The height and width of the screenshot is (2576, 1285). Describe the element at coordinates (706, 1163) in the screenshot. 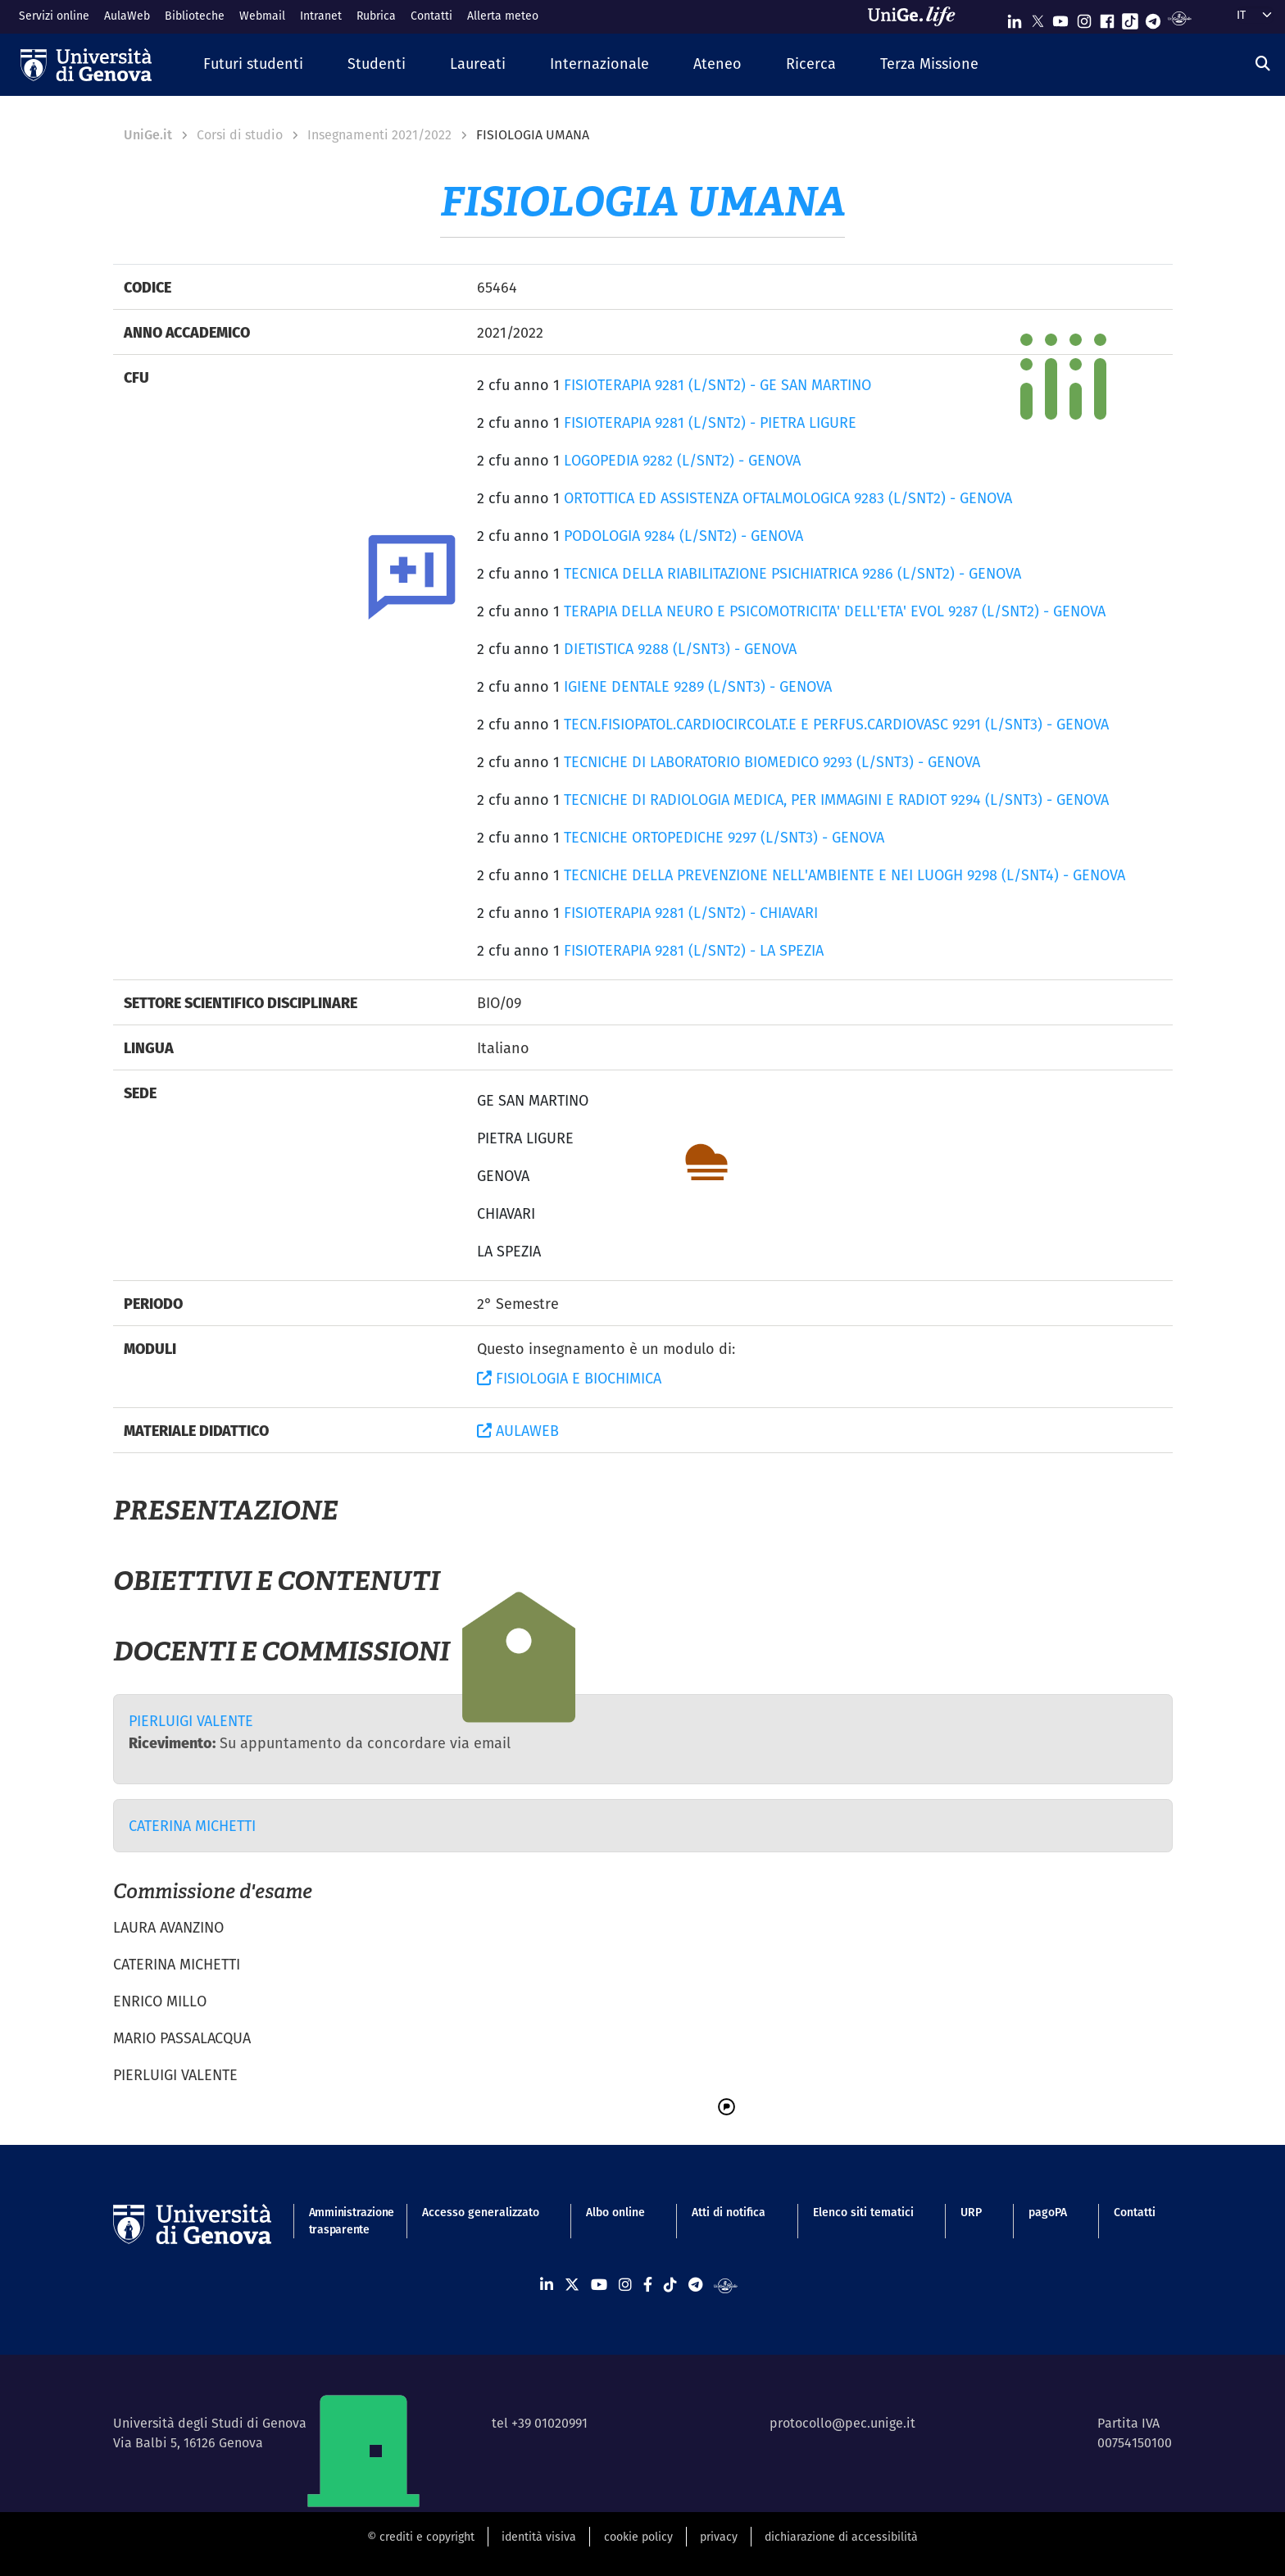

I see `indicates foggy weather conditions` at that location.